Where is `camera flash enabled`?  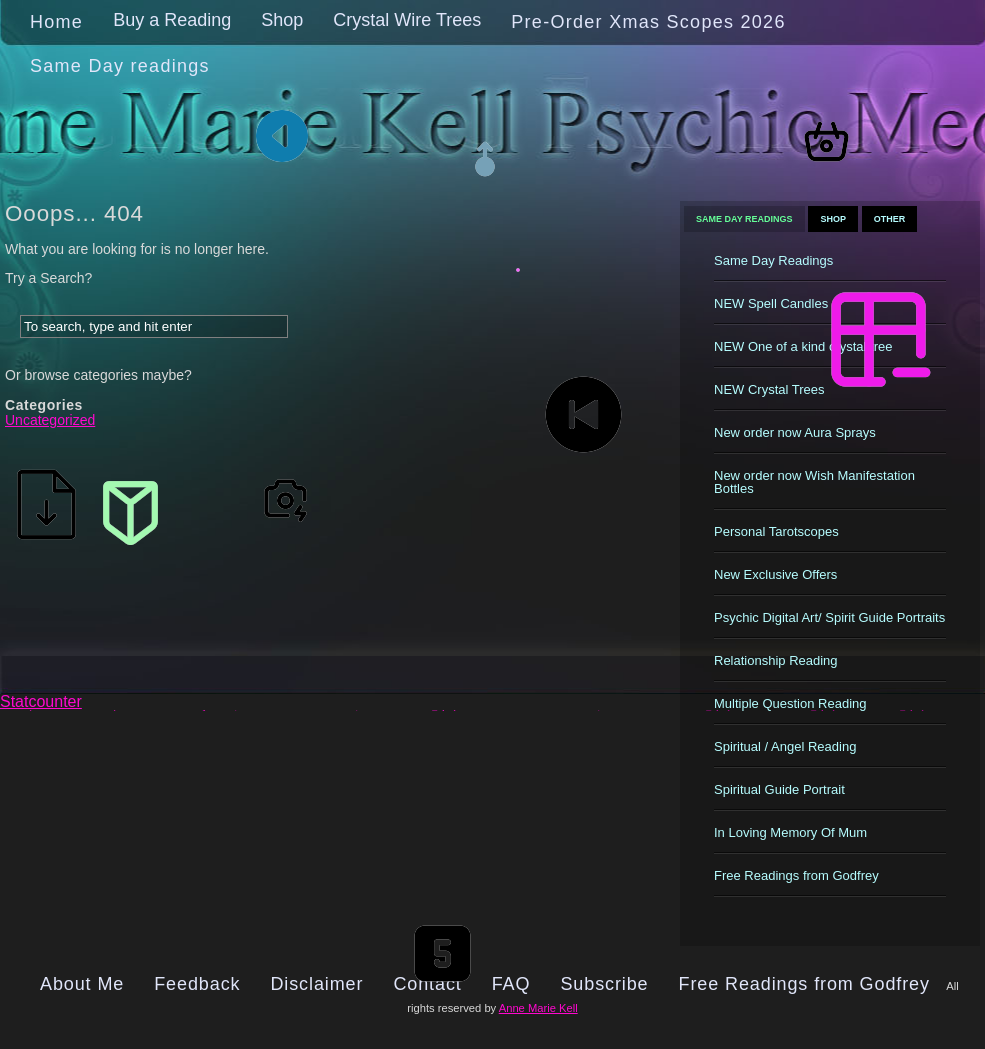 camera flash enabled is located at coordinates (285, 498).